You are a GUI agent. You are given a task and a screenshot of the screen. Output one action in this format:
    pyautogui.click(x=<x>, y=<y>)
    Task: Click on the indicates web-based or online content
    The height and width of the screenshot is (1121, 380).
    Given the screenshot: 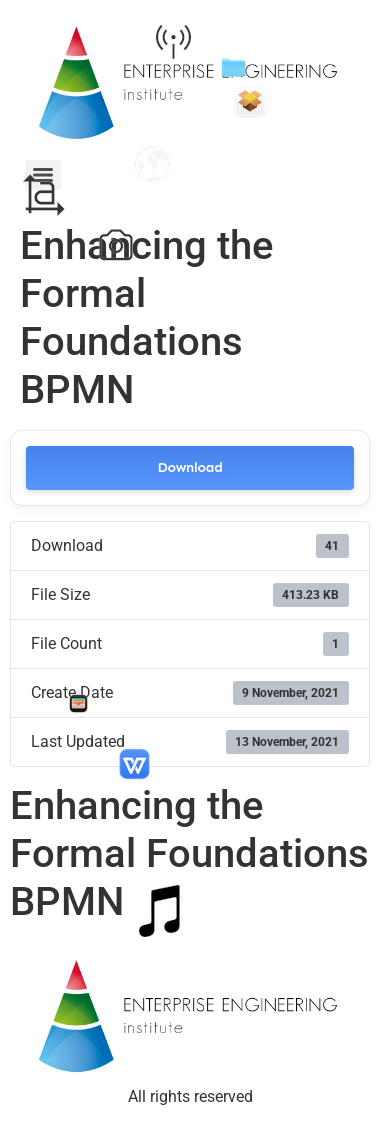 What is the action you would take?
    pyautogui.click(x=152, y=164)
    